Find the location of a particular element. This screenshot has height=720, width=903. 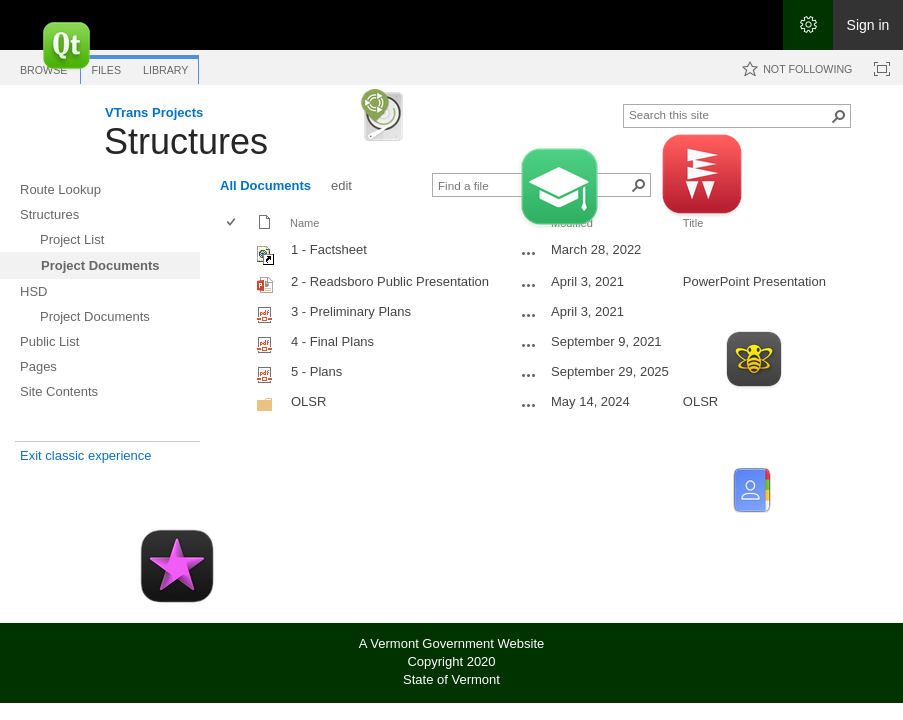

open Qt application framework is located at coordinates (66, 45).